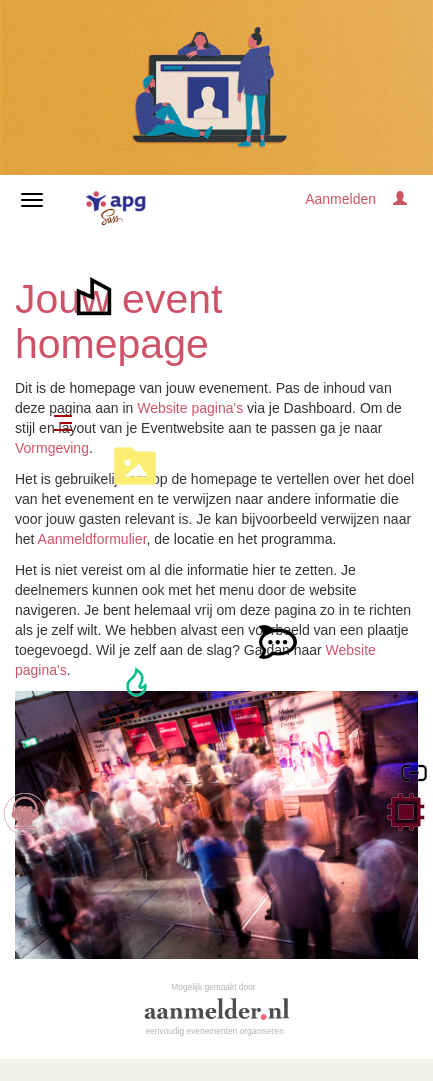 This screenshot has height=1081, width=433. What do you see at coordinates (406, 812) in the screenshot?
I see `view CPU or processor information` at bounding box center [406, 812].